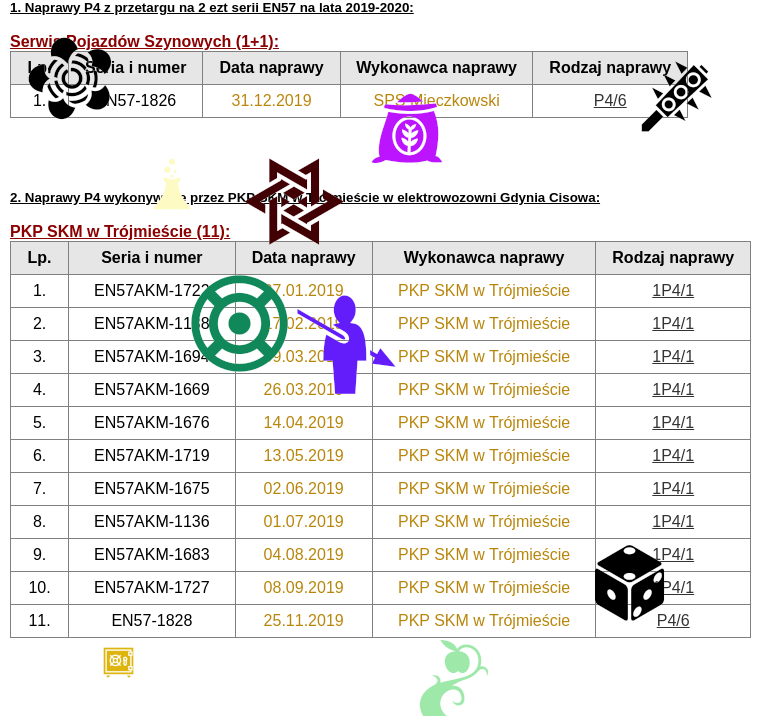 This screenshot has height=720, width=765. Describe the element at coordinates (294, 202) in the screenshot. I see `decorative geometric star emblem or badge` at that location.